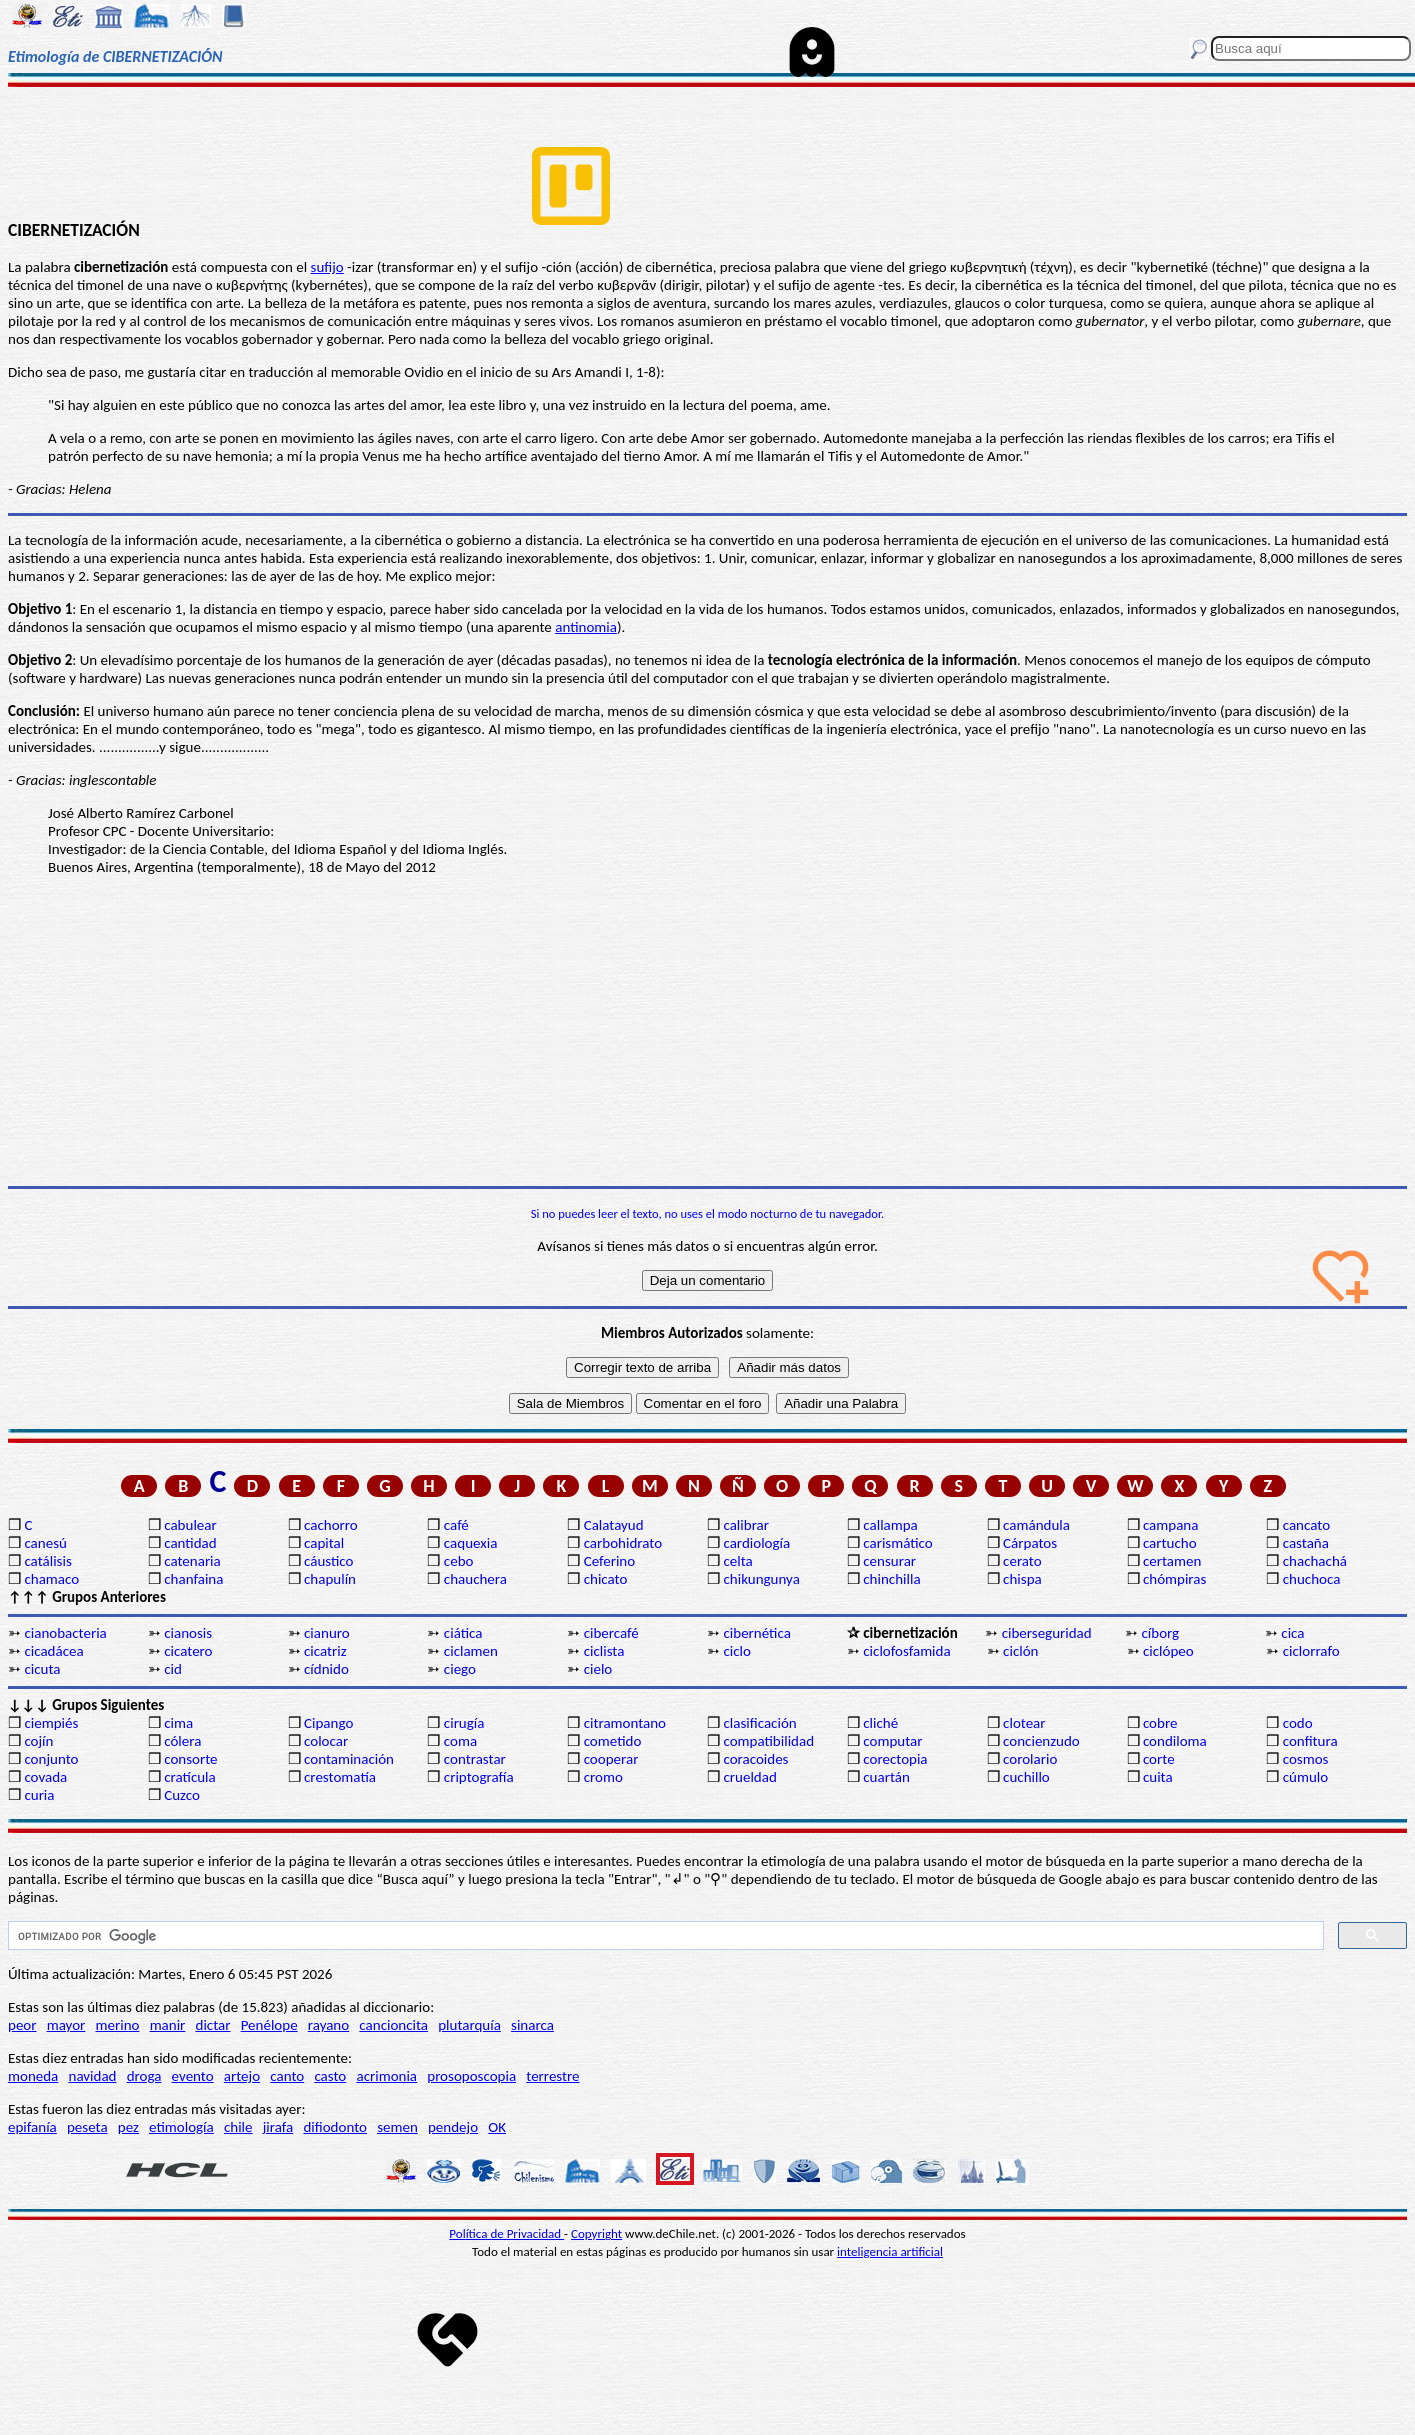 This screenshot has height=2435, width=1415. I want to click on friendly ghost avatar or profile icon, so click(812, 52).